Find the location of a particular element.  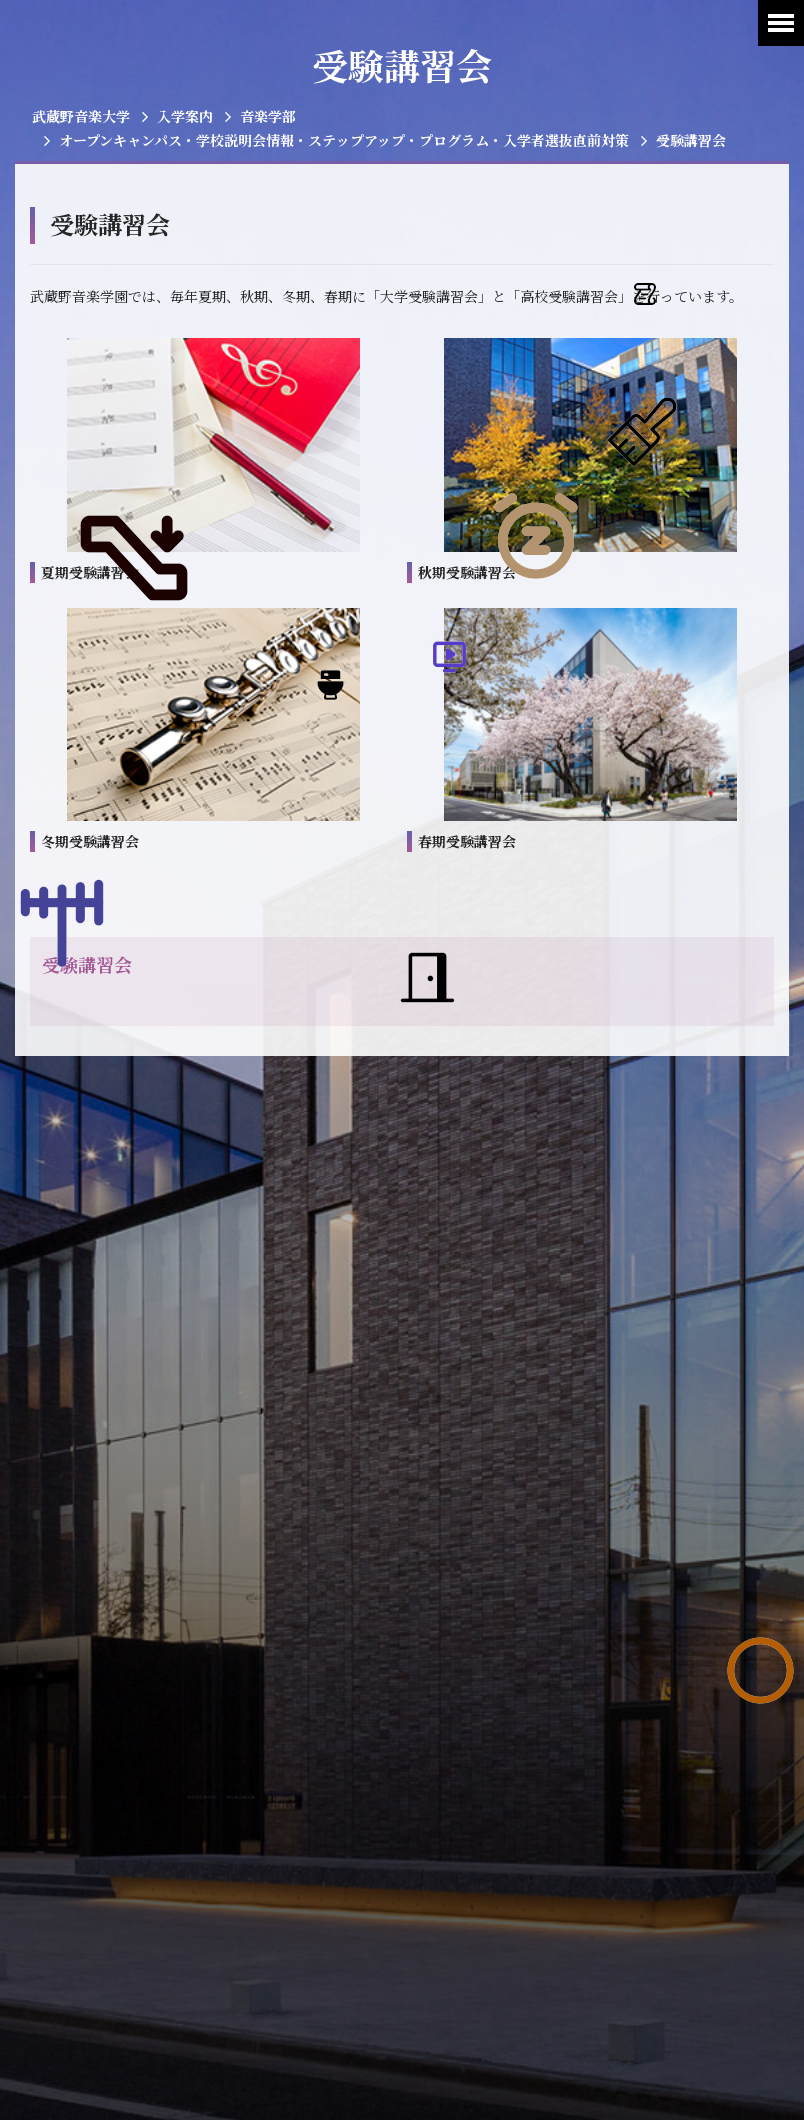

indicates 0% progress or empty state is located at coordinates (760, 1670).